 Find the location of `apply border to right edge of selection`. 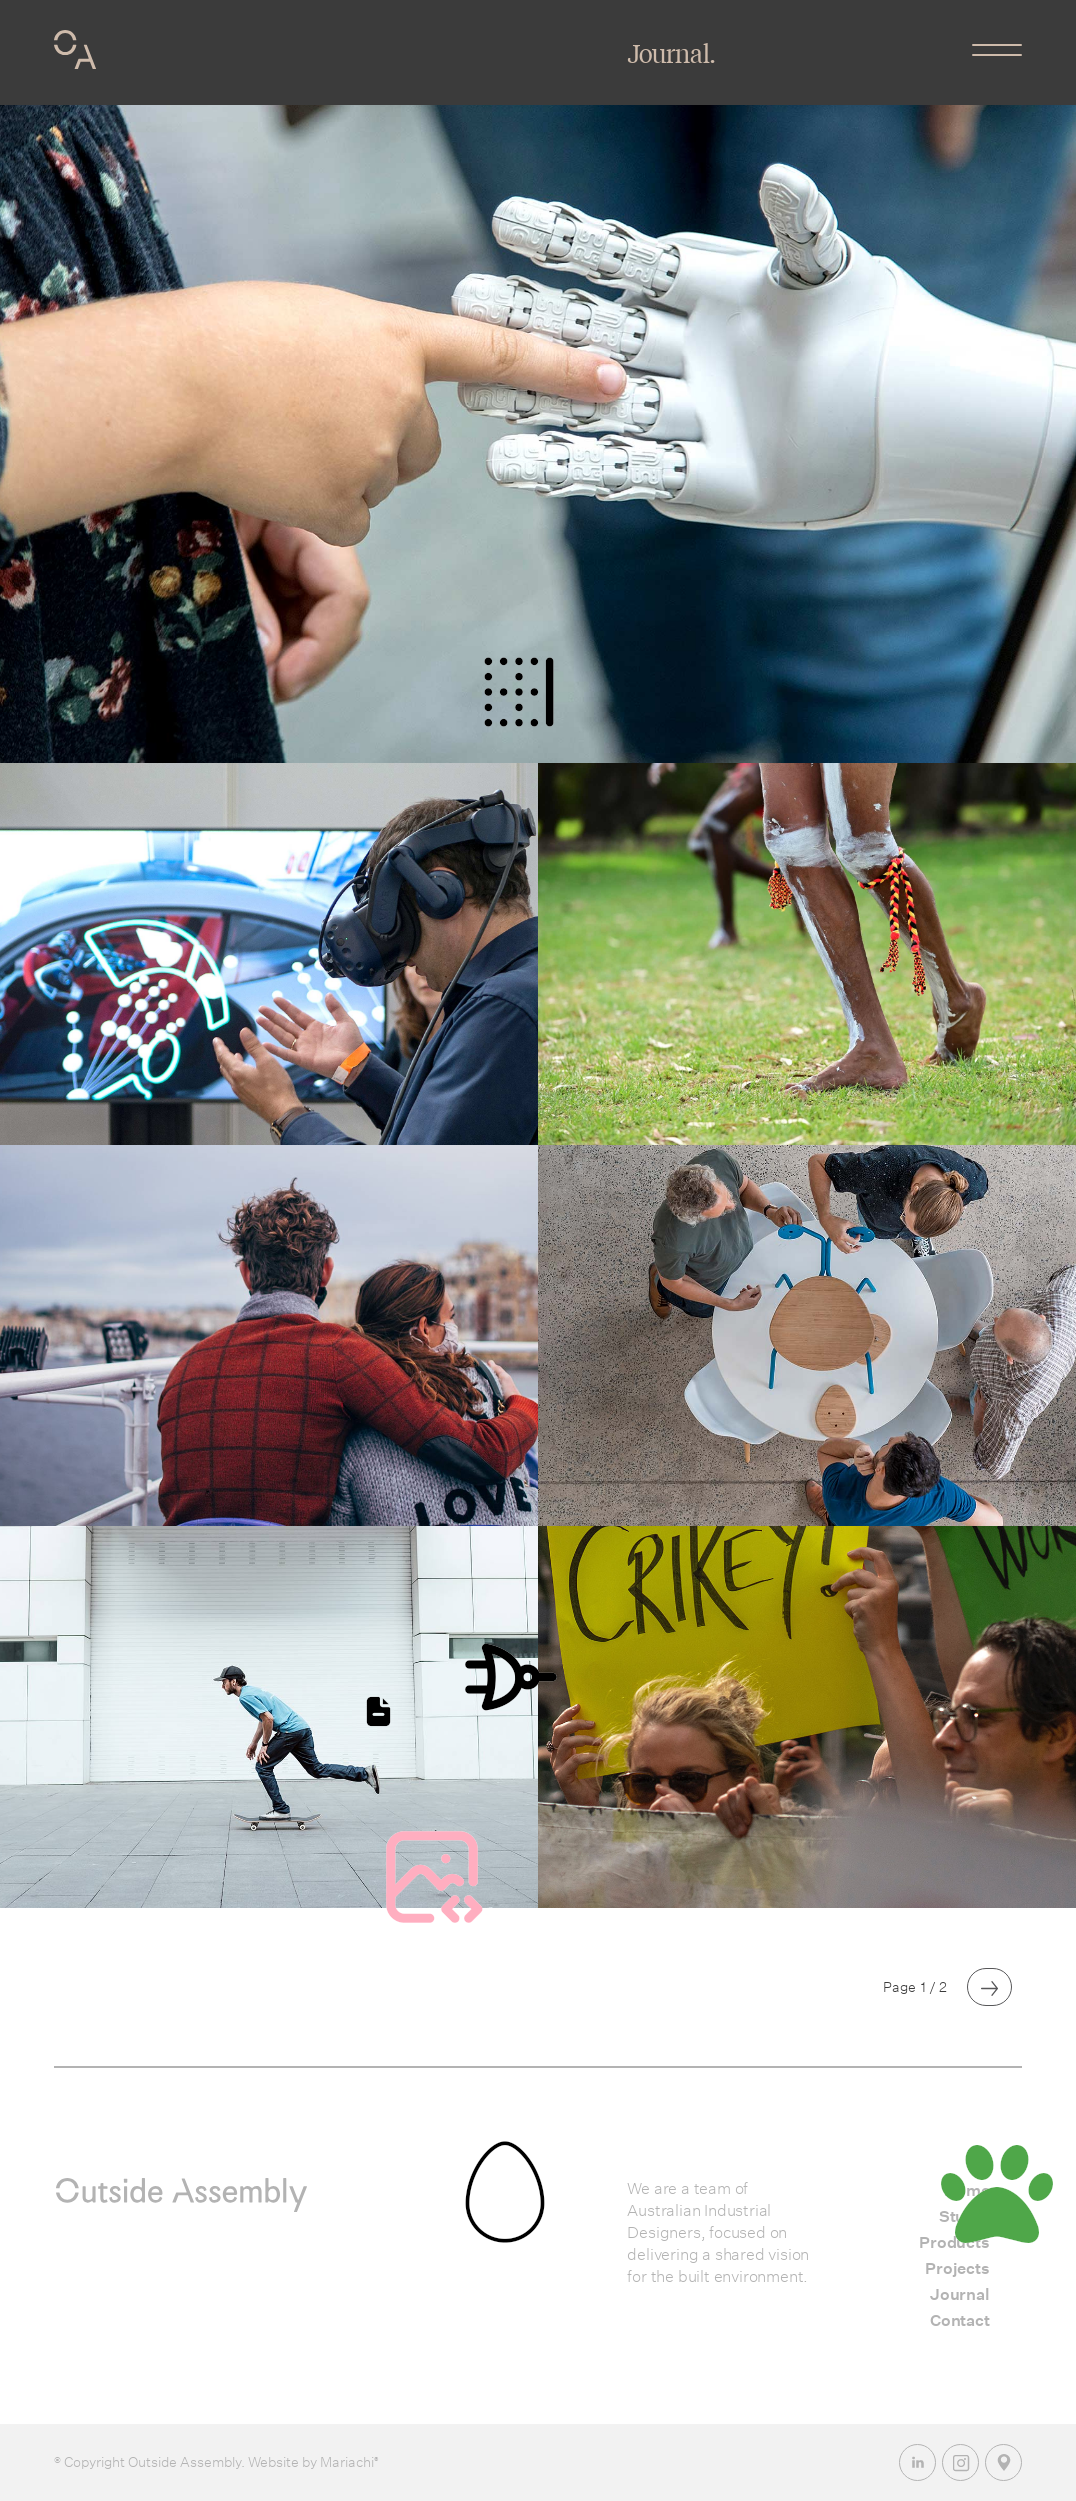

apply border to right edge of selection is located at coordinates (519, 692).